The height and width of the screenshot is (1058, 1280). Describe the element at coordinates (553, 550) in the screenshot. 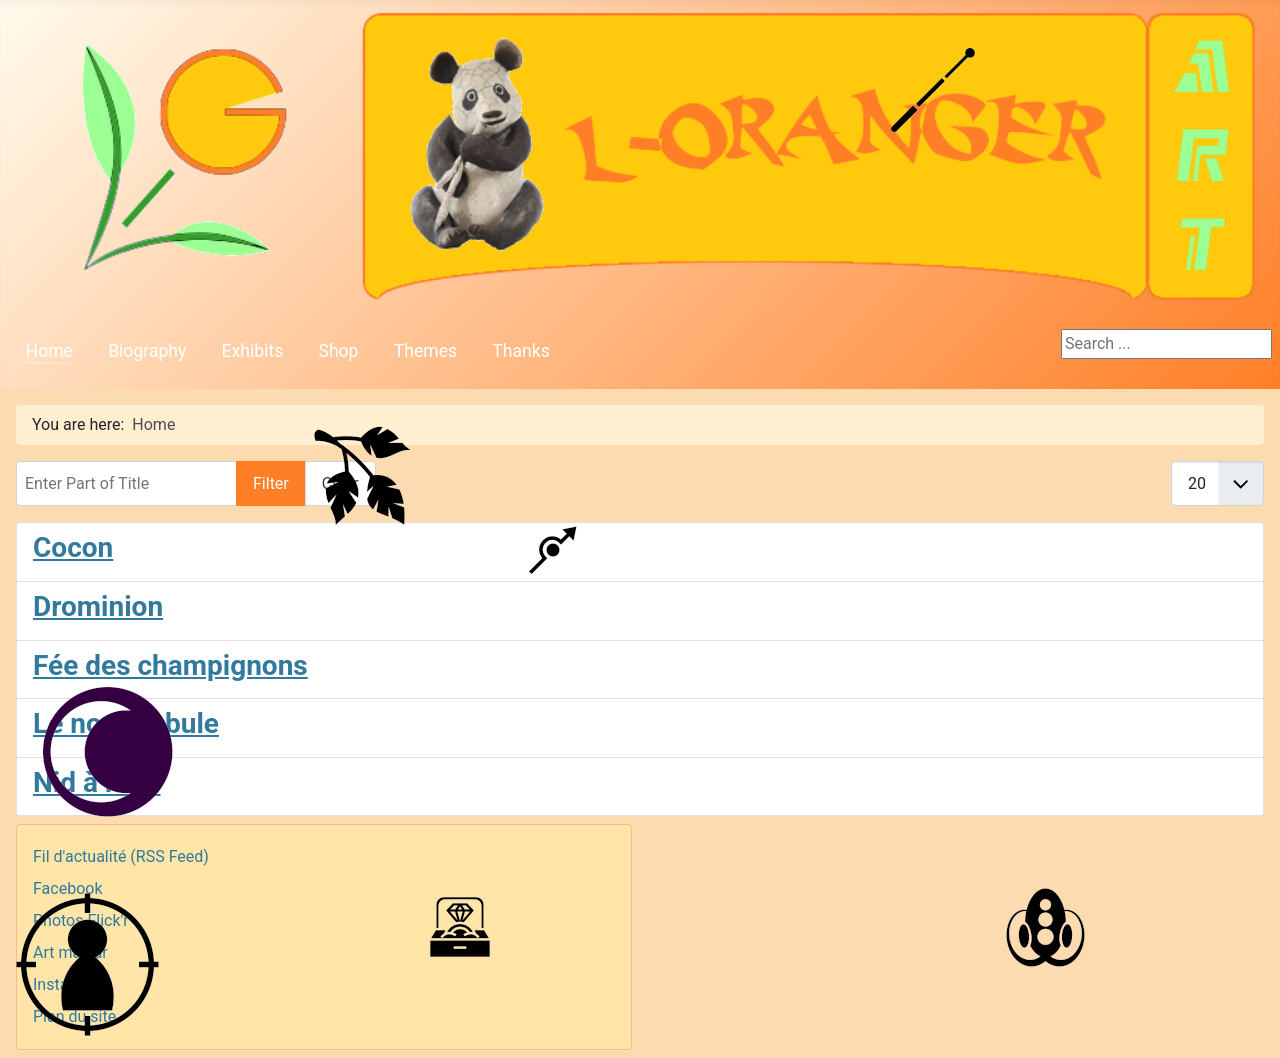

I see `indicates an alternate route or detour ahead` at that location.